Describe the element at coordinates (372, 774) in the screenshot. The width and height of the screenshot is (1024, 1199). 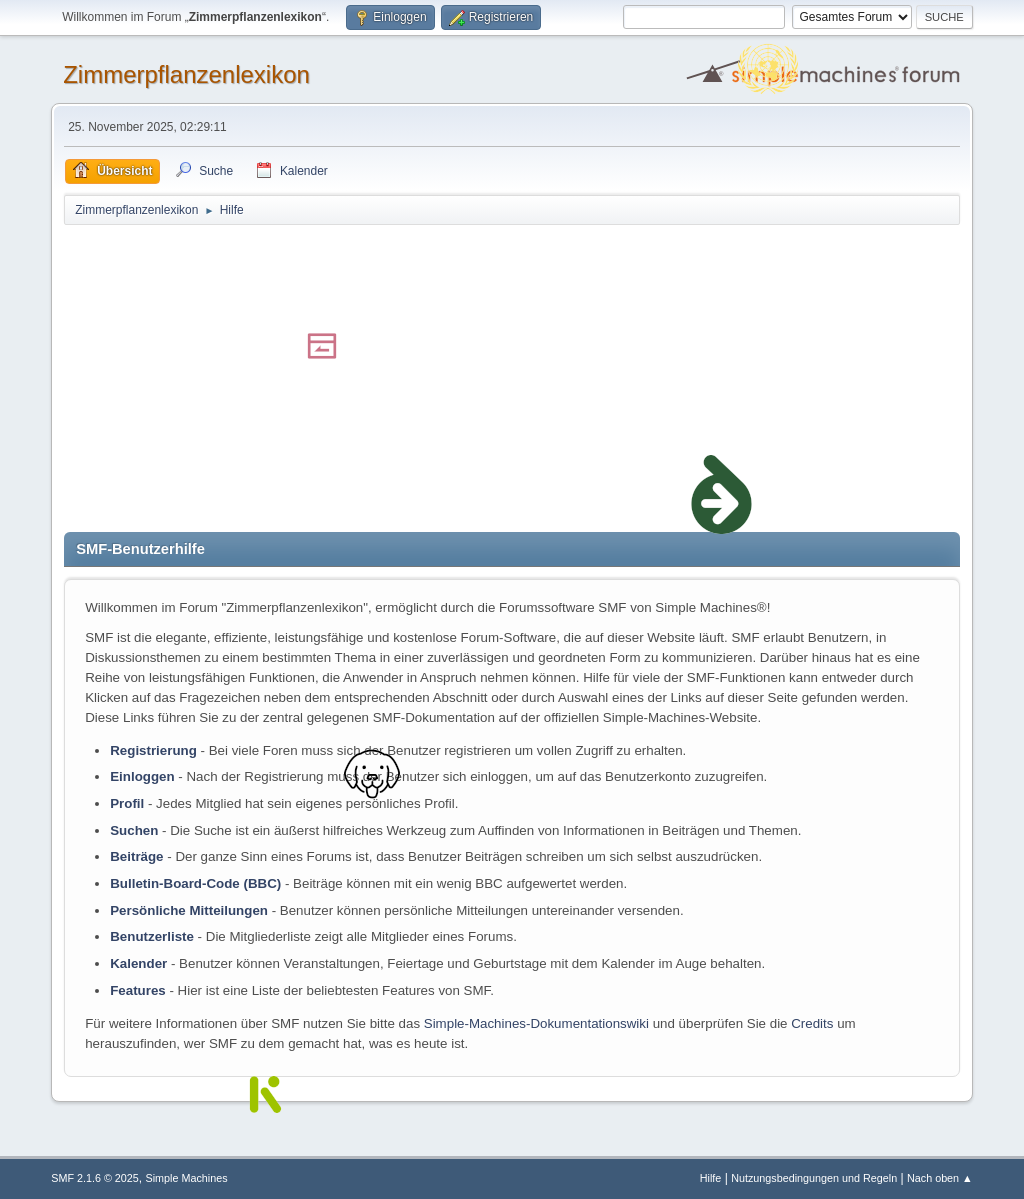
I see `open bruno API client` at that location.